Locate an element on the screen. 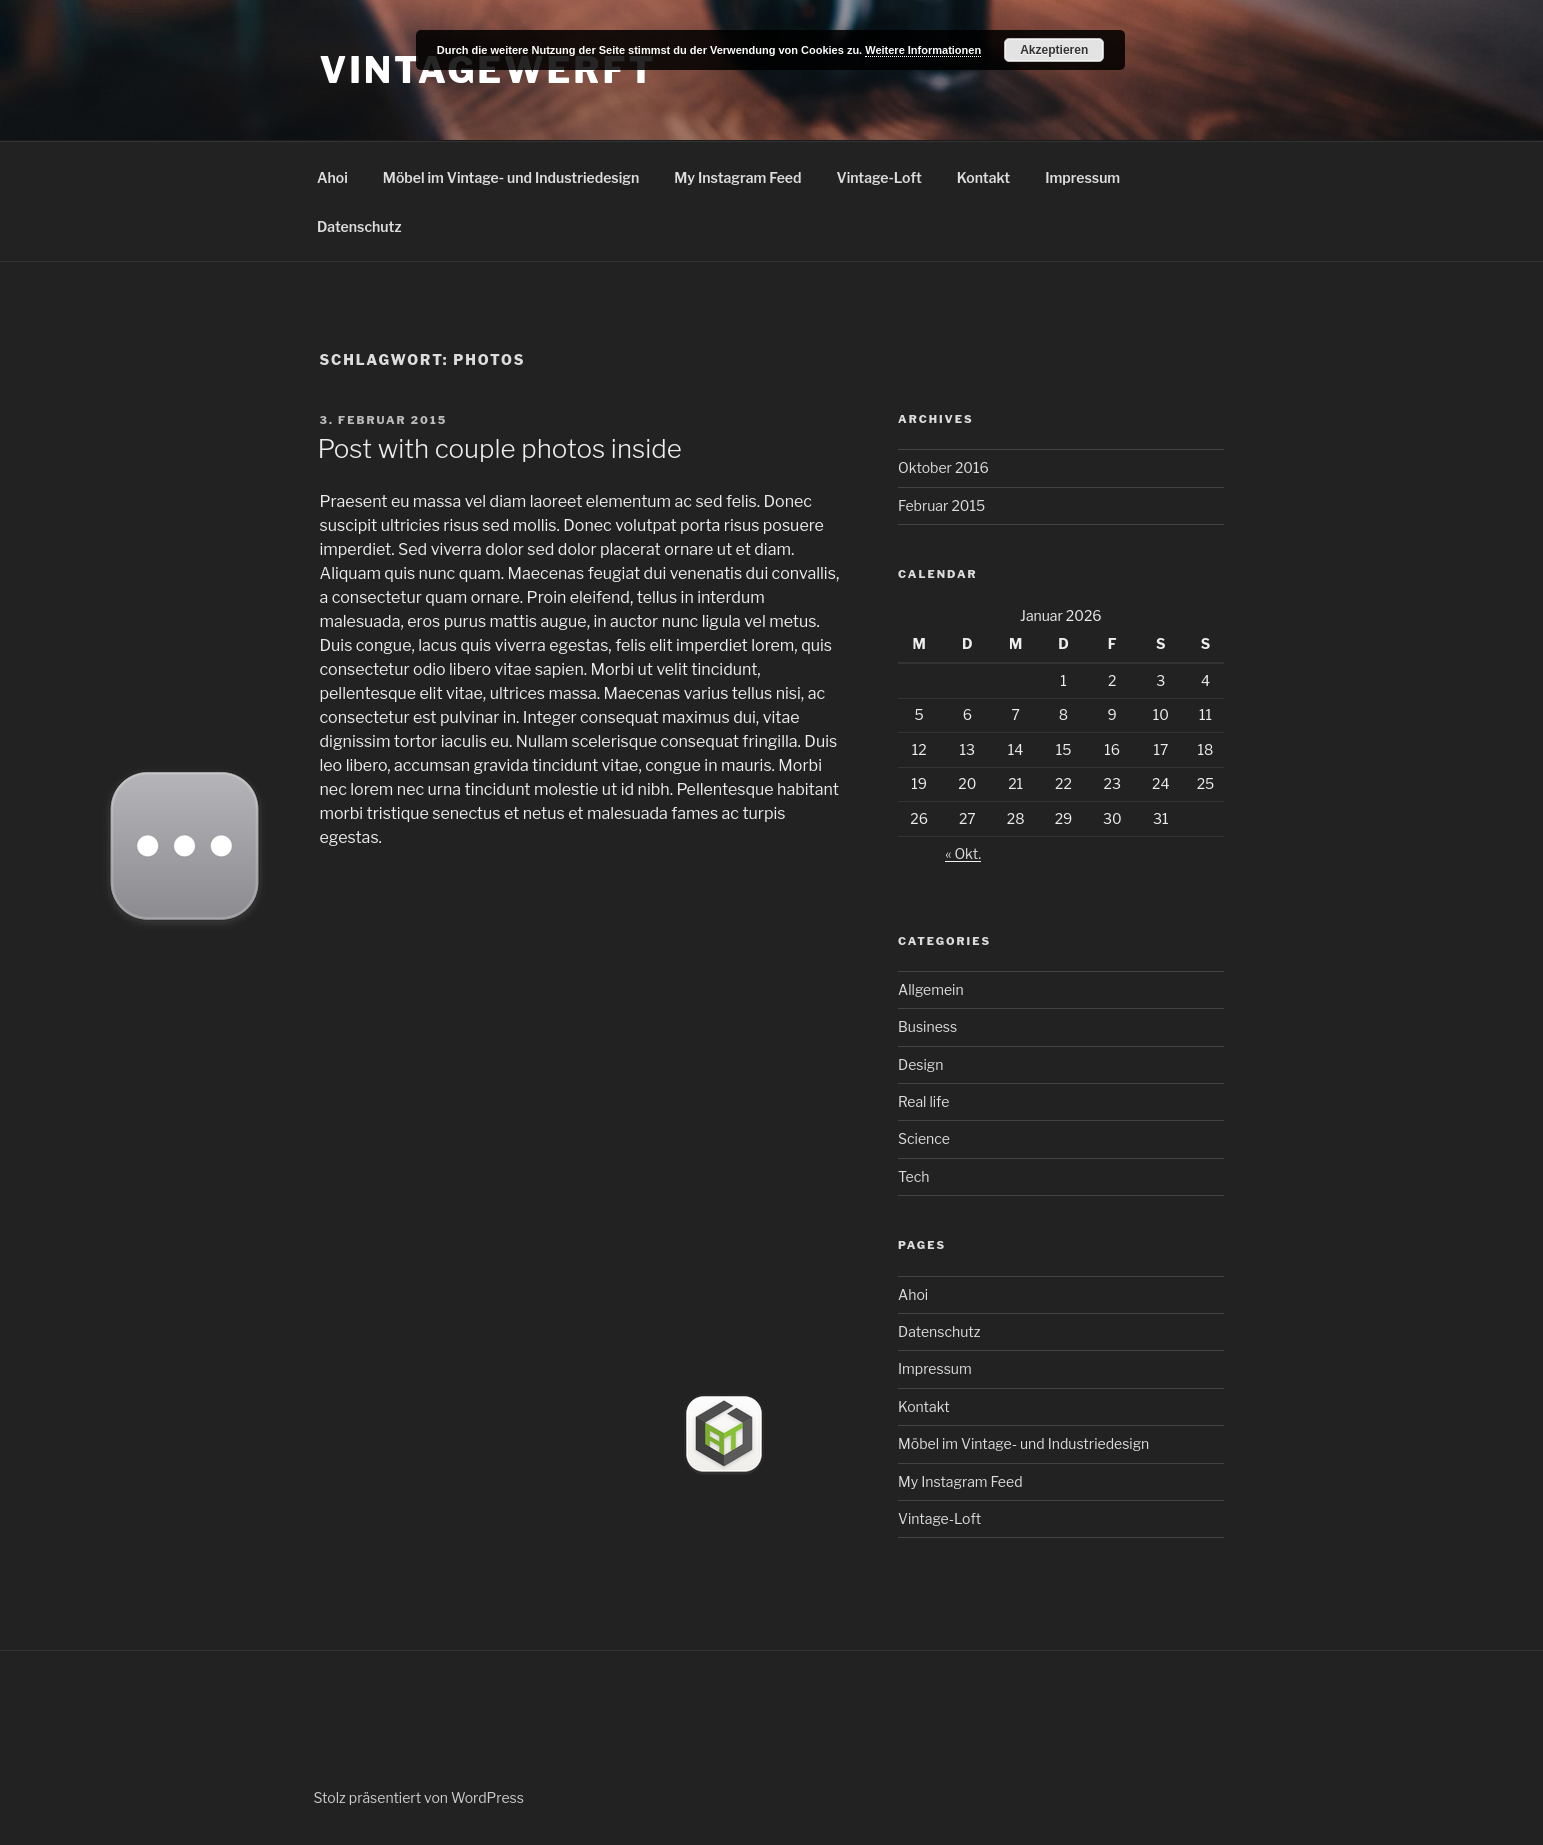 Image resolution: width=1543 pixels, height=1845 pixels. launch atlauncher minecraft mod manager is located at coordinates (724, 1434).